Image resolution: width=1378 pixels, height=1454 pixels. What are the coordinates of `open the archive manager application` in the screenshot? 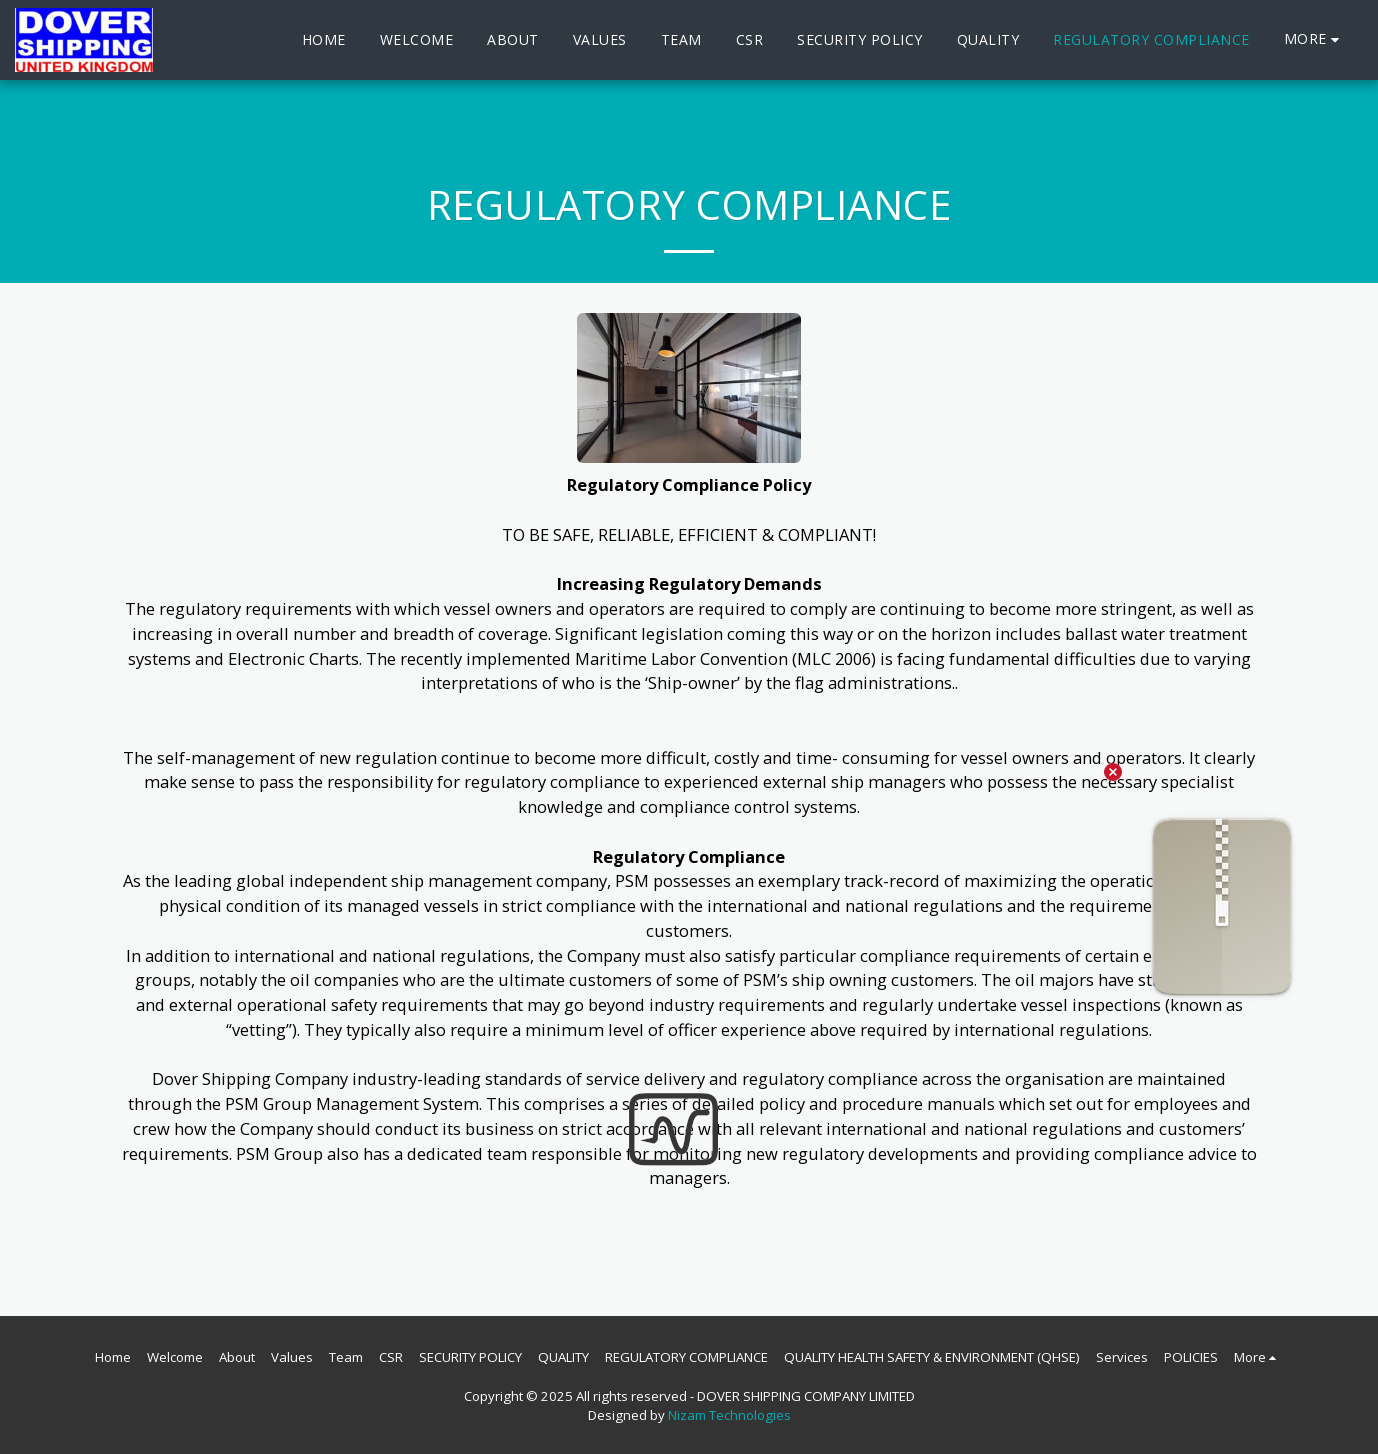 It's located at (1222, 907).